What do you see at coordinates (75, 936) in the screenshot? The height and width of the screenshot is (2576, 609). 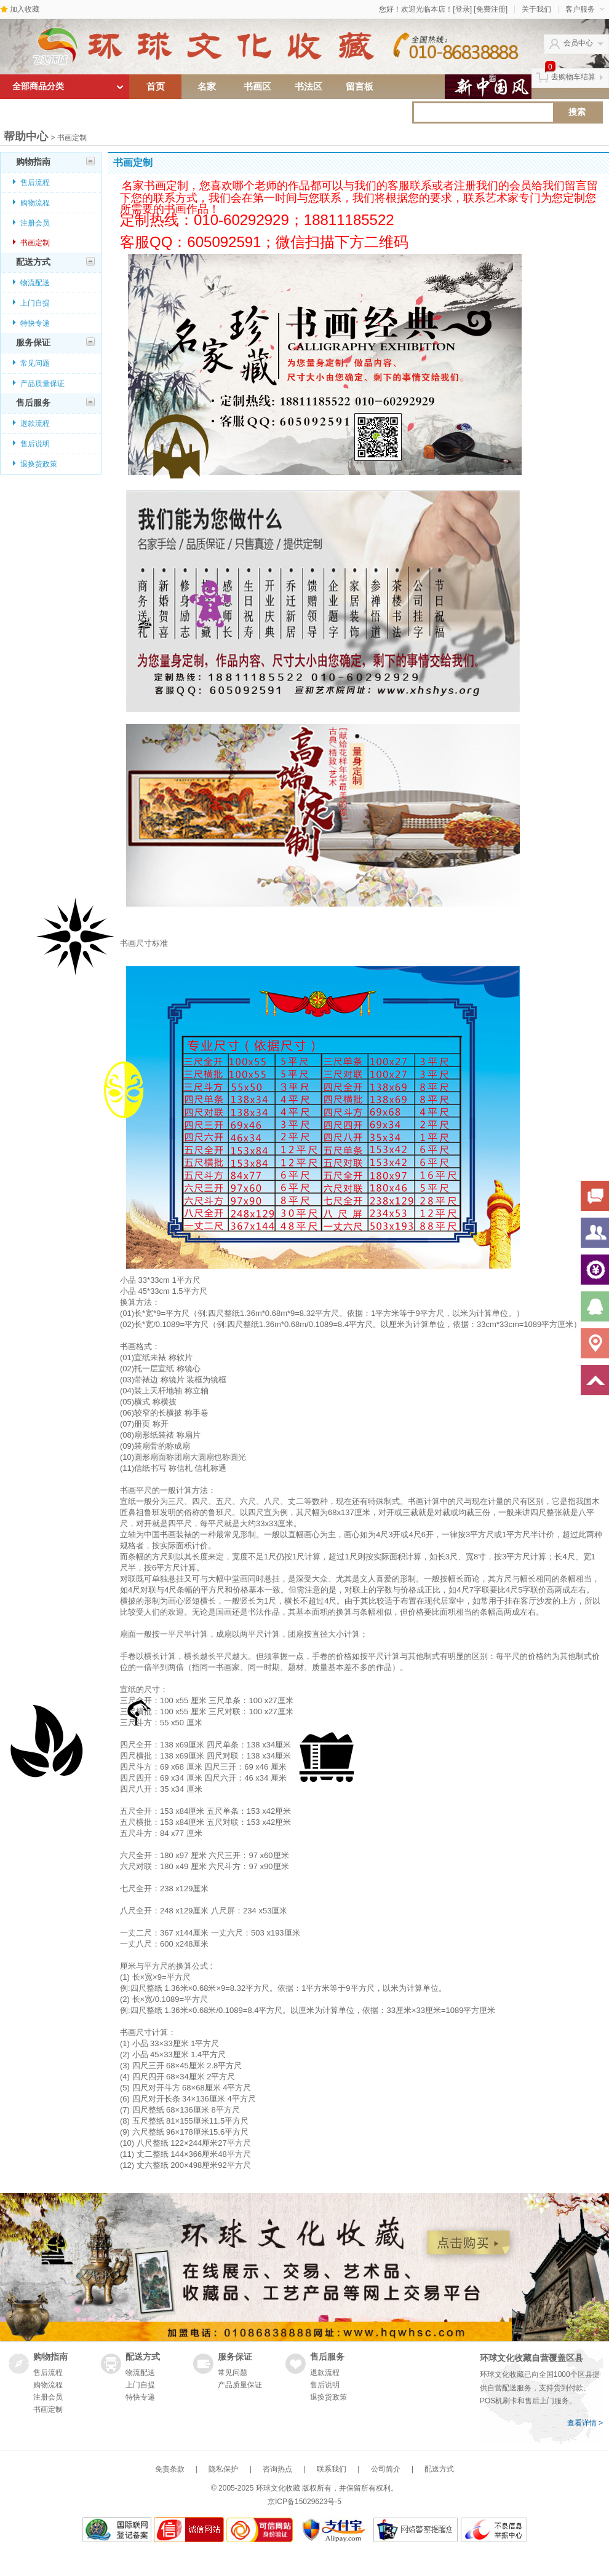 I see `indicates a hazard or danger zone in gameplay` at bounding box center [75, 936].